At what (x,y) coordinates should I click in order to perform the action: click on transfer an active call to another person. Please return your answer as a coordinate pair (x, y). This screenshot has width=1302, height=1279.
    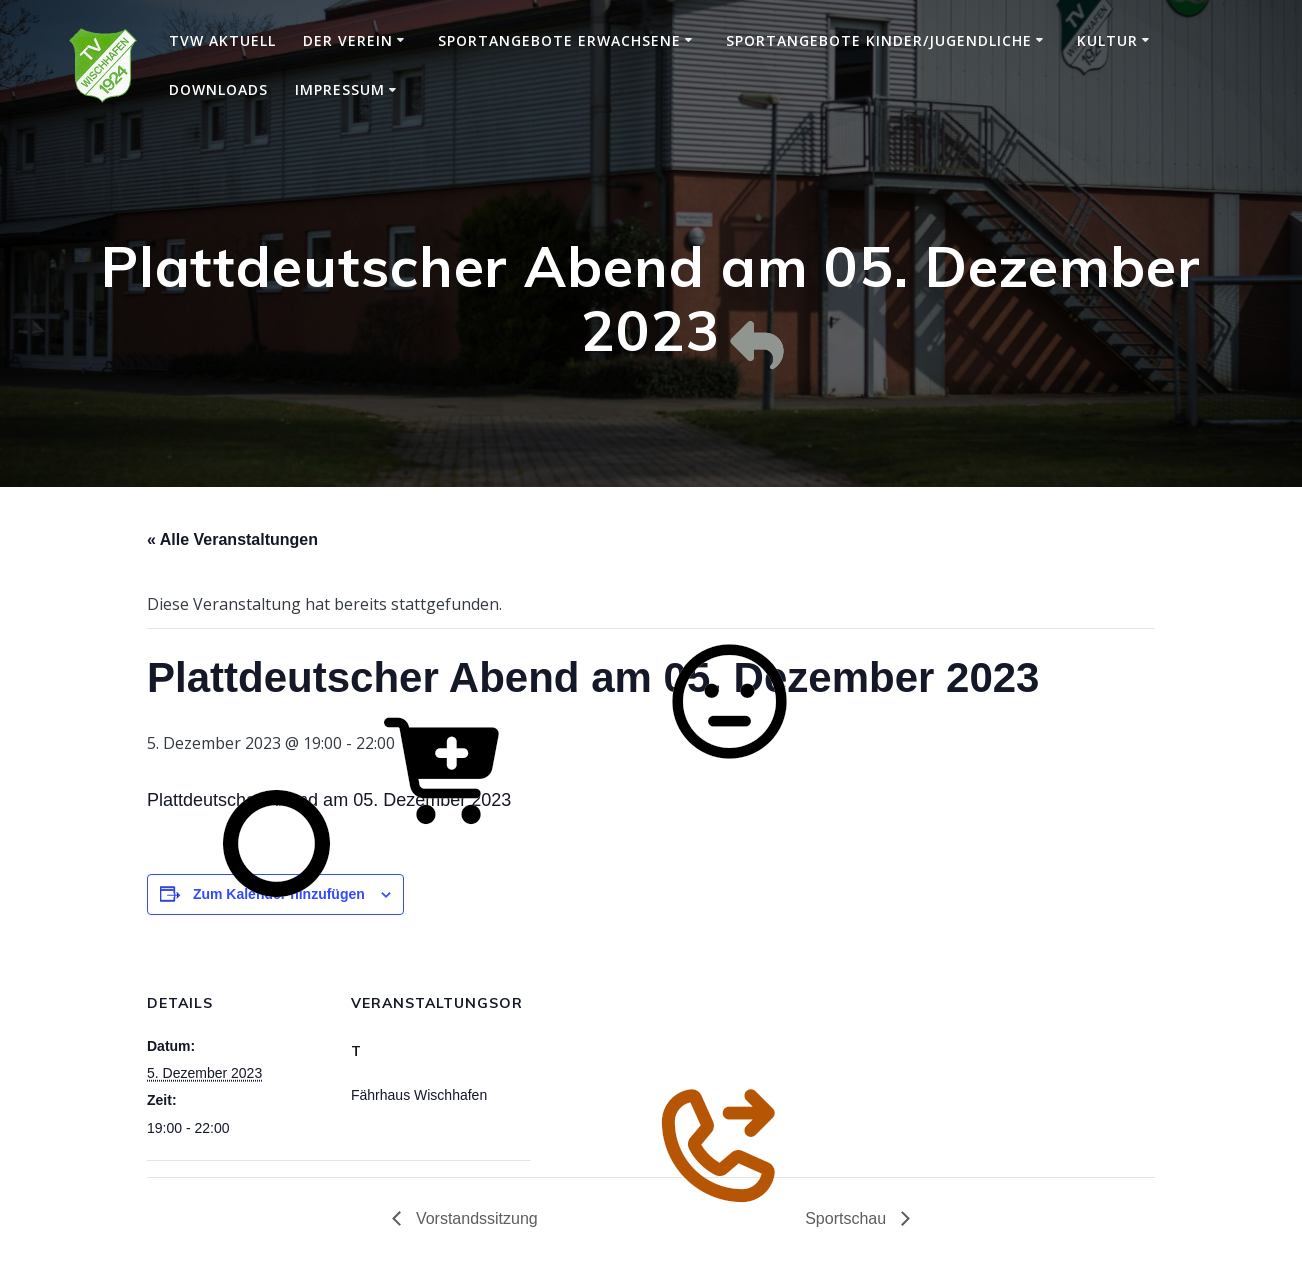
    Looking at the image, I should click on (720, 1143).